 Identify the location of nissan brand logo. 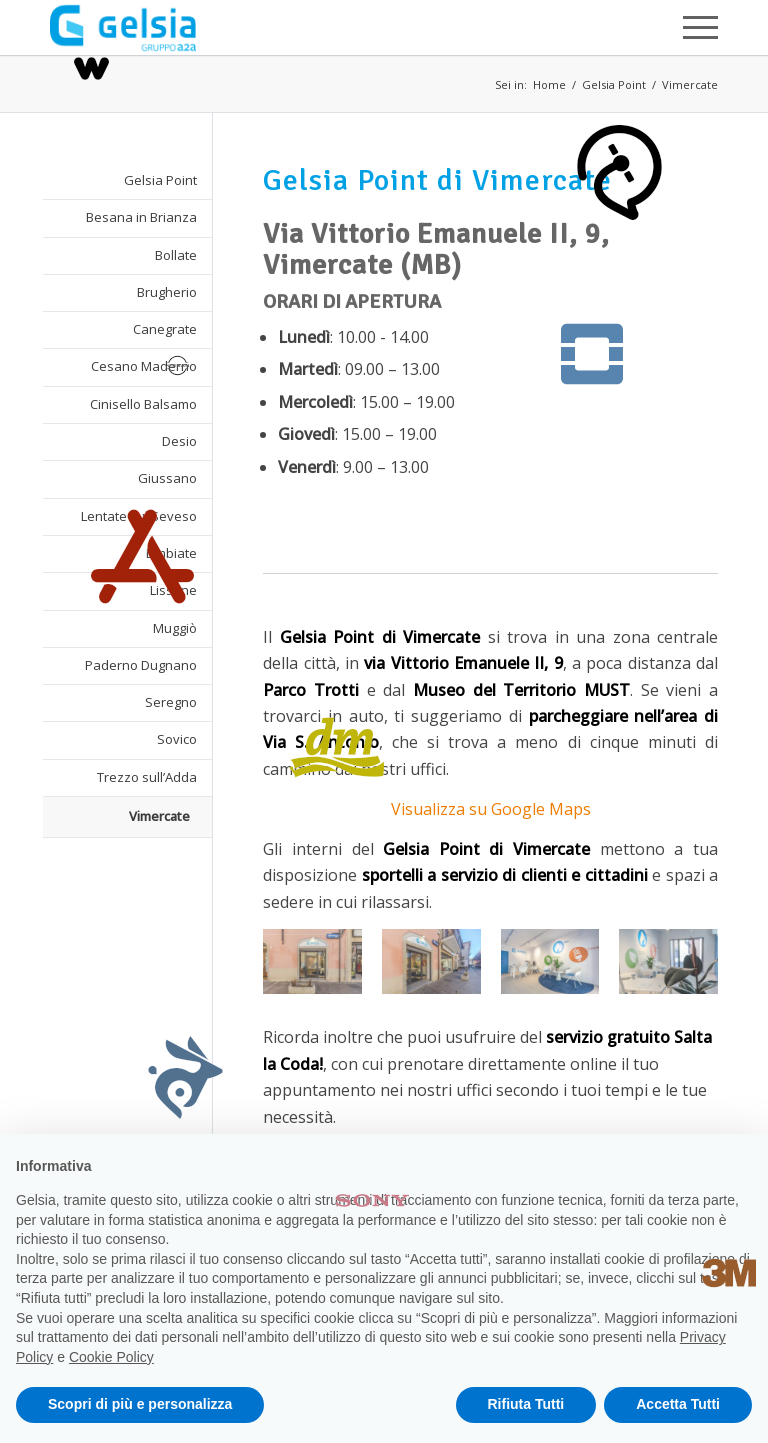
(177, 365).